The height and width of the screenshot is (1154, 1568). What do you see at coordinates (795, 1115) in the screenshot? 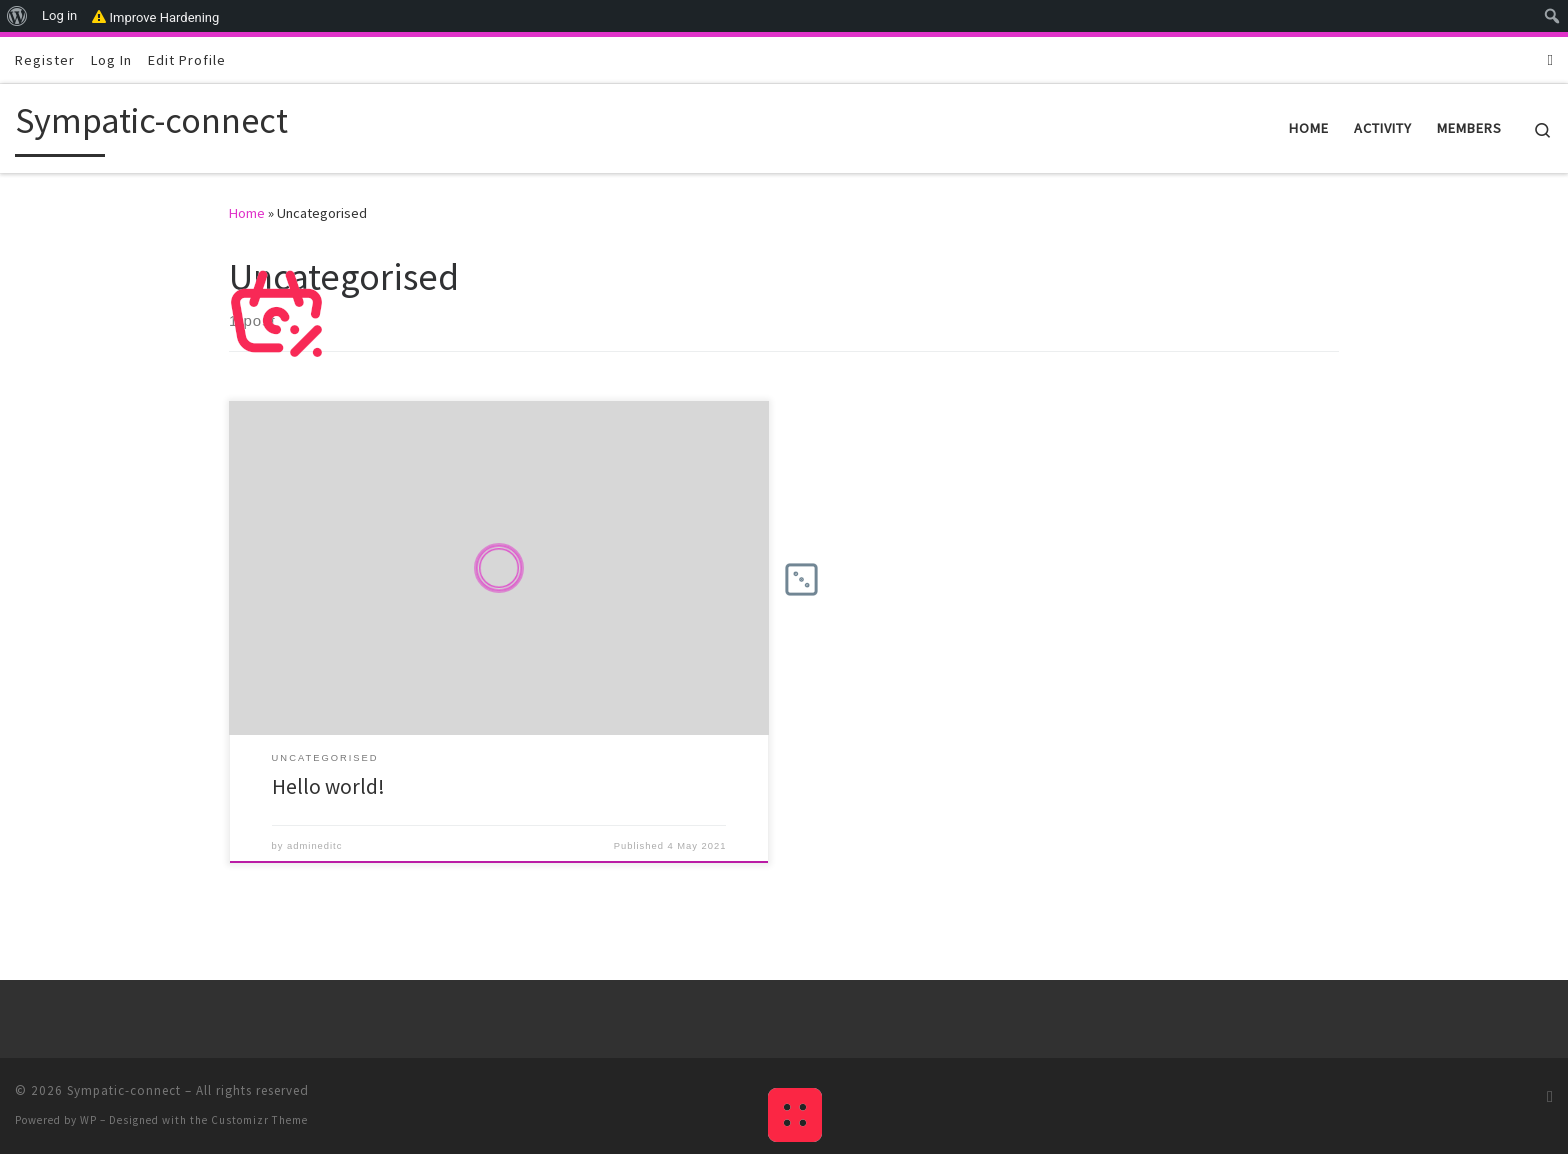
I see `roll a random number or generate a random result` at bounding box center [795, 1115].